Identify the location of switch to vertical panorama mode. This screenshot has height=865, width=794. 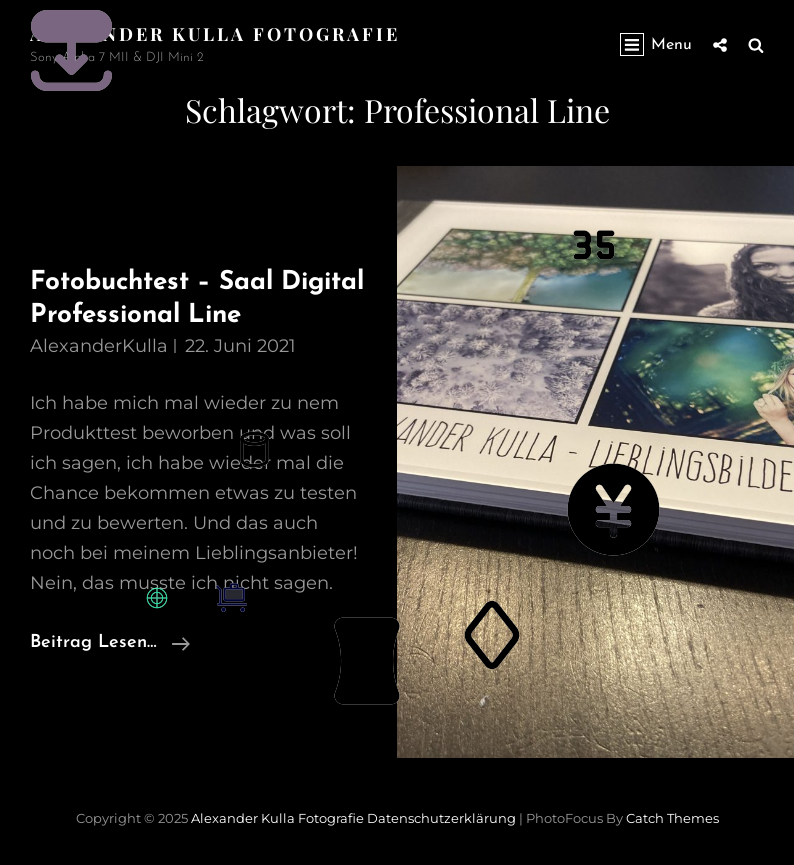
(367, 661).